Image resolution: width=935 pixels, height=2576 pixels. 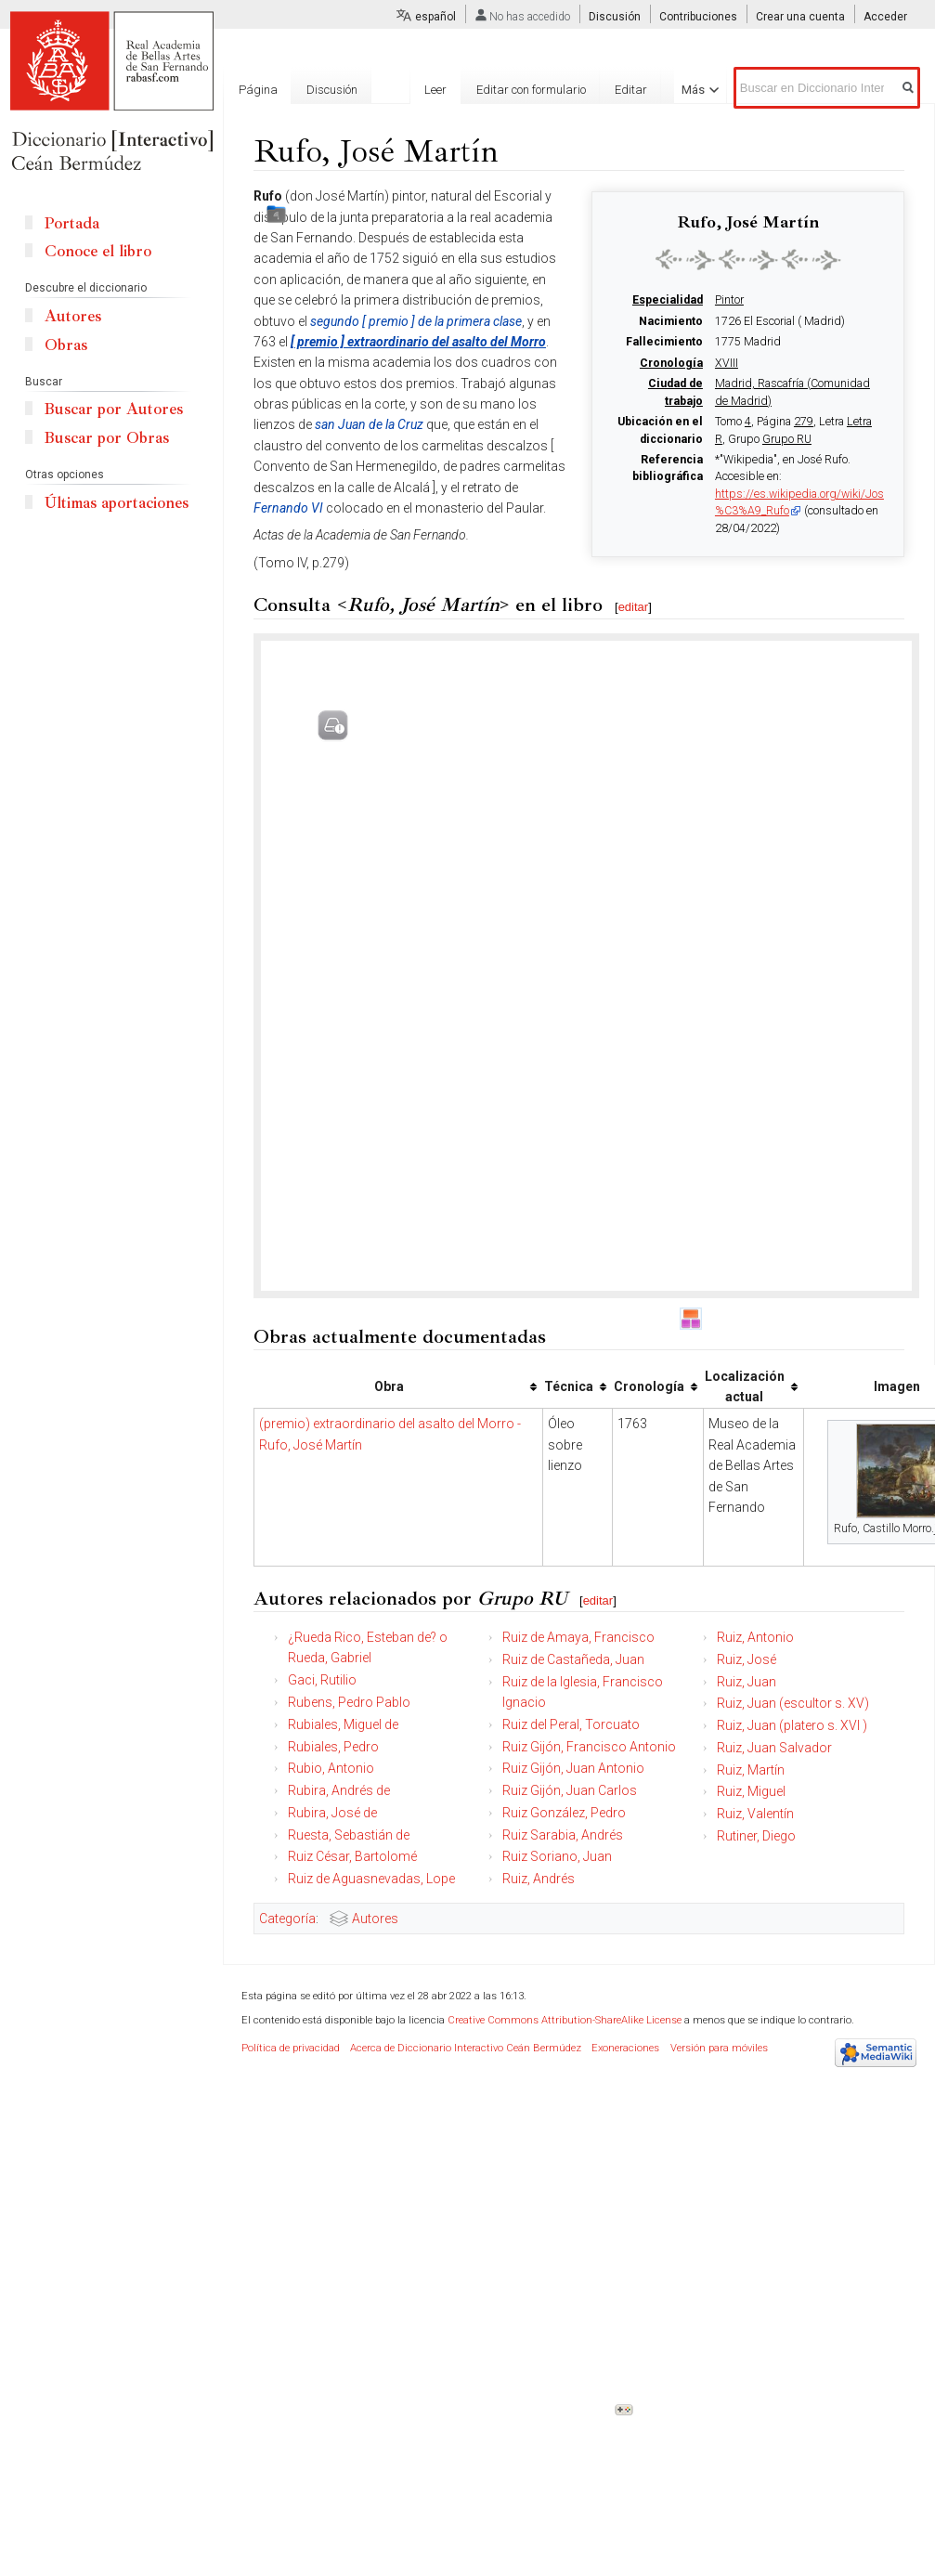 I want to click on view notifications for connected devices, so click(x=332, y=725).